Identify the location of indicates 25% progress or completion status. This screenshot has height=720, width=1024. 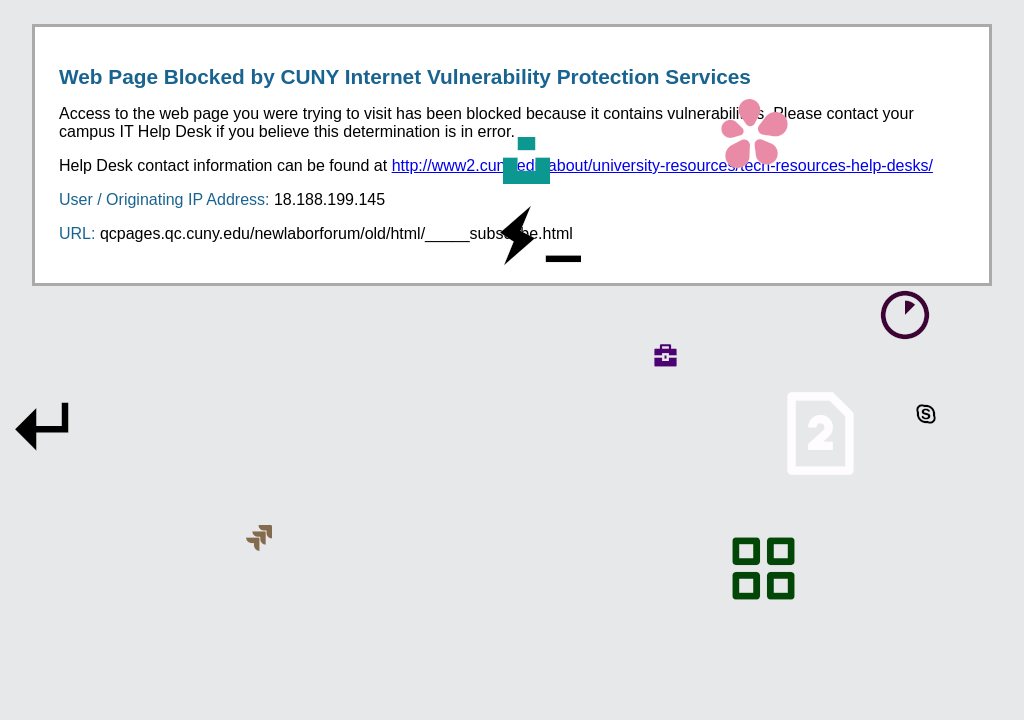
(905, 315).